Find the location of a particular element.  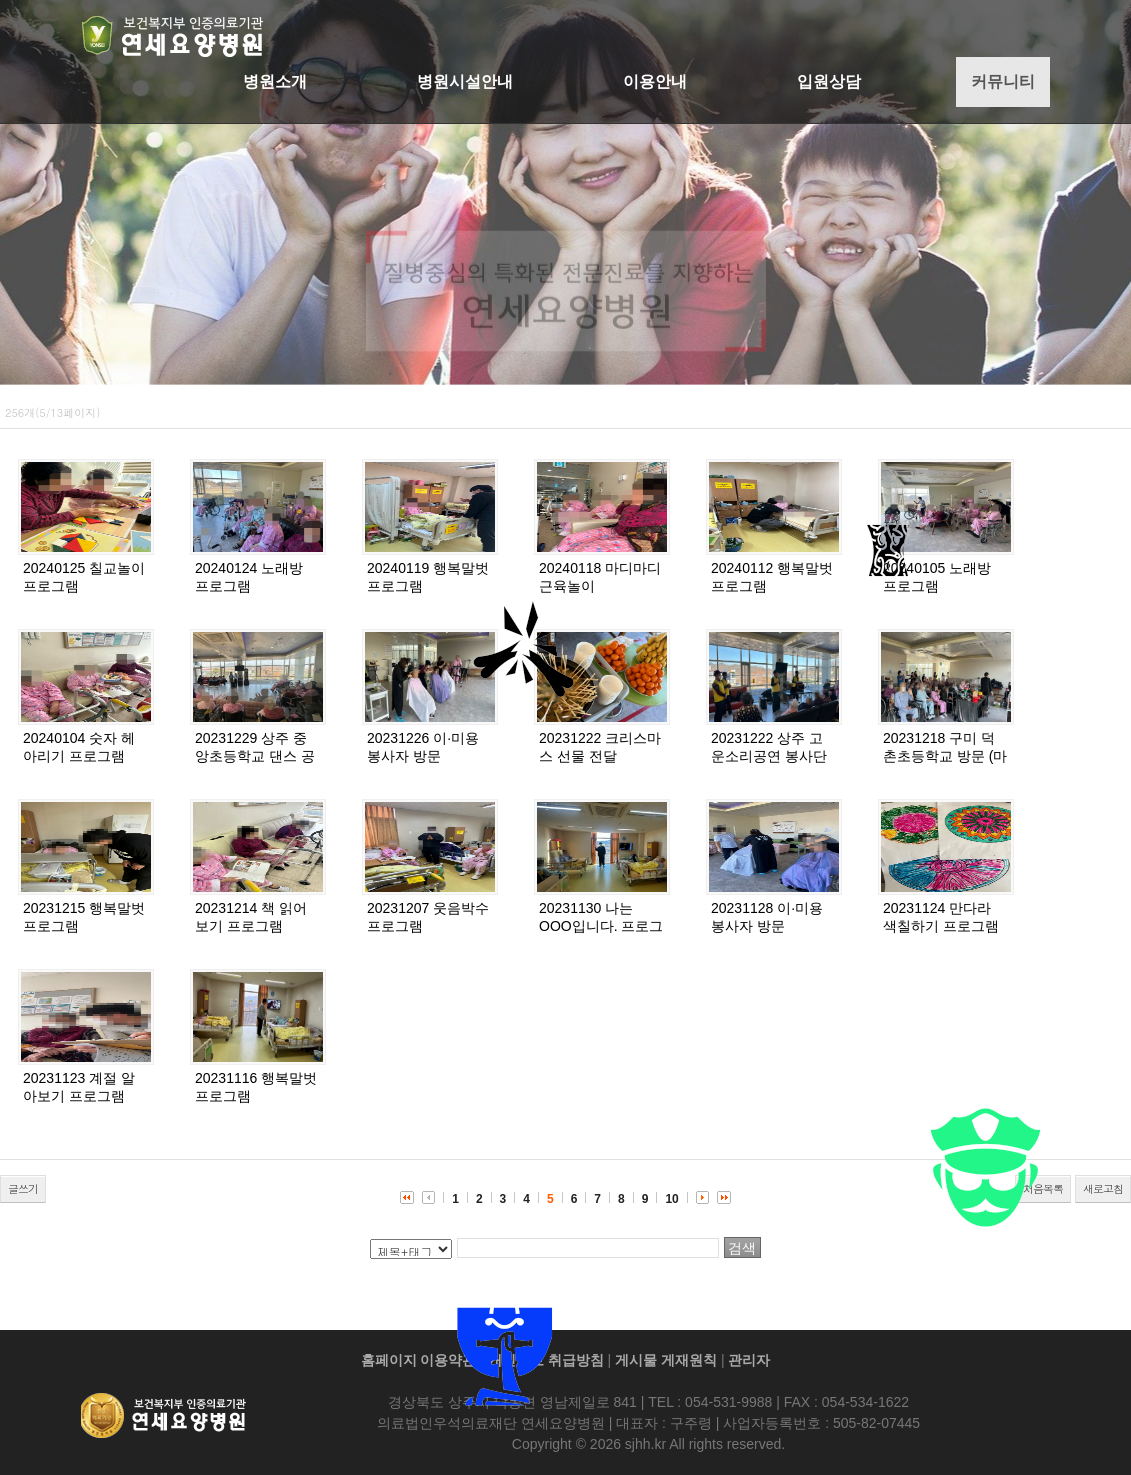

indicates a fracture or bone injury in a health app is located at coordinates (523, 649).